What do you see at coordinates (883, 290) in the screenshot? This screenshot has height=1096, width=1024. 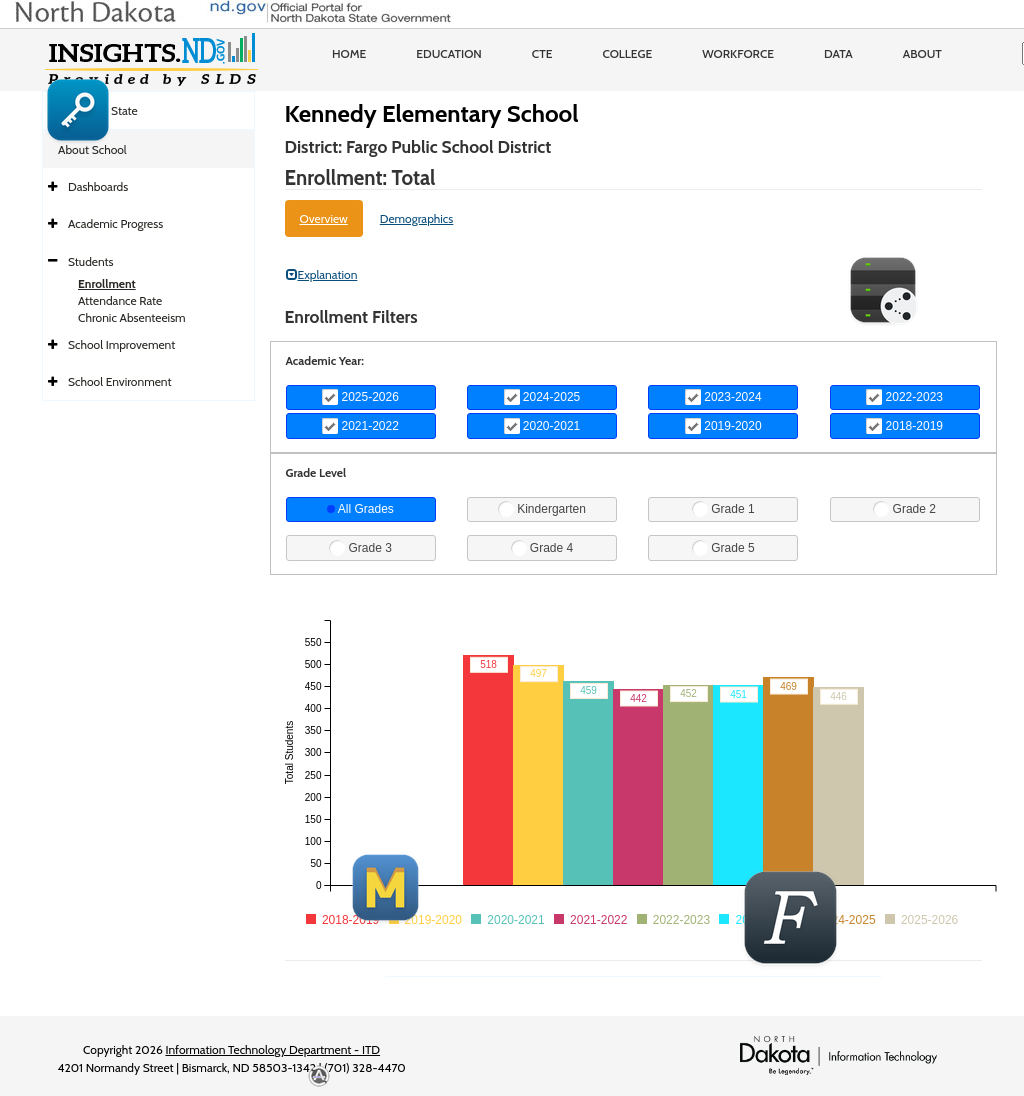 I see `configure network server sharing settings` at bounding box center [883, 290].